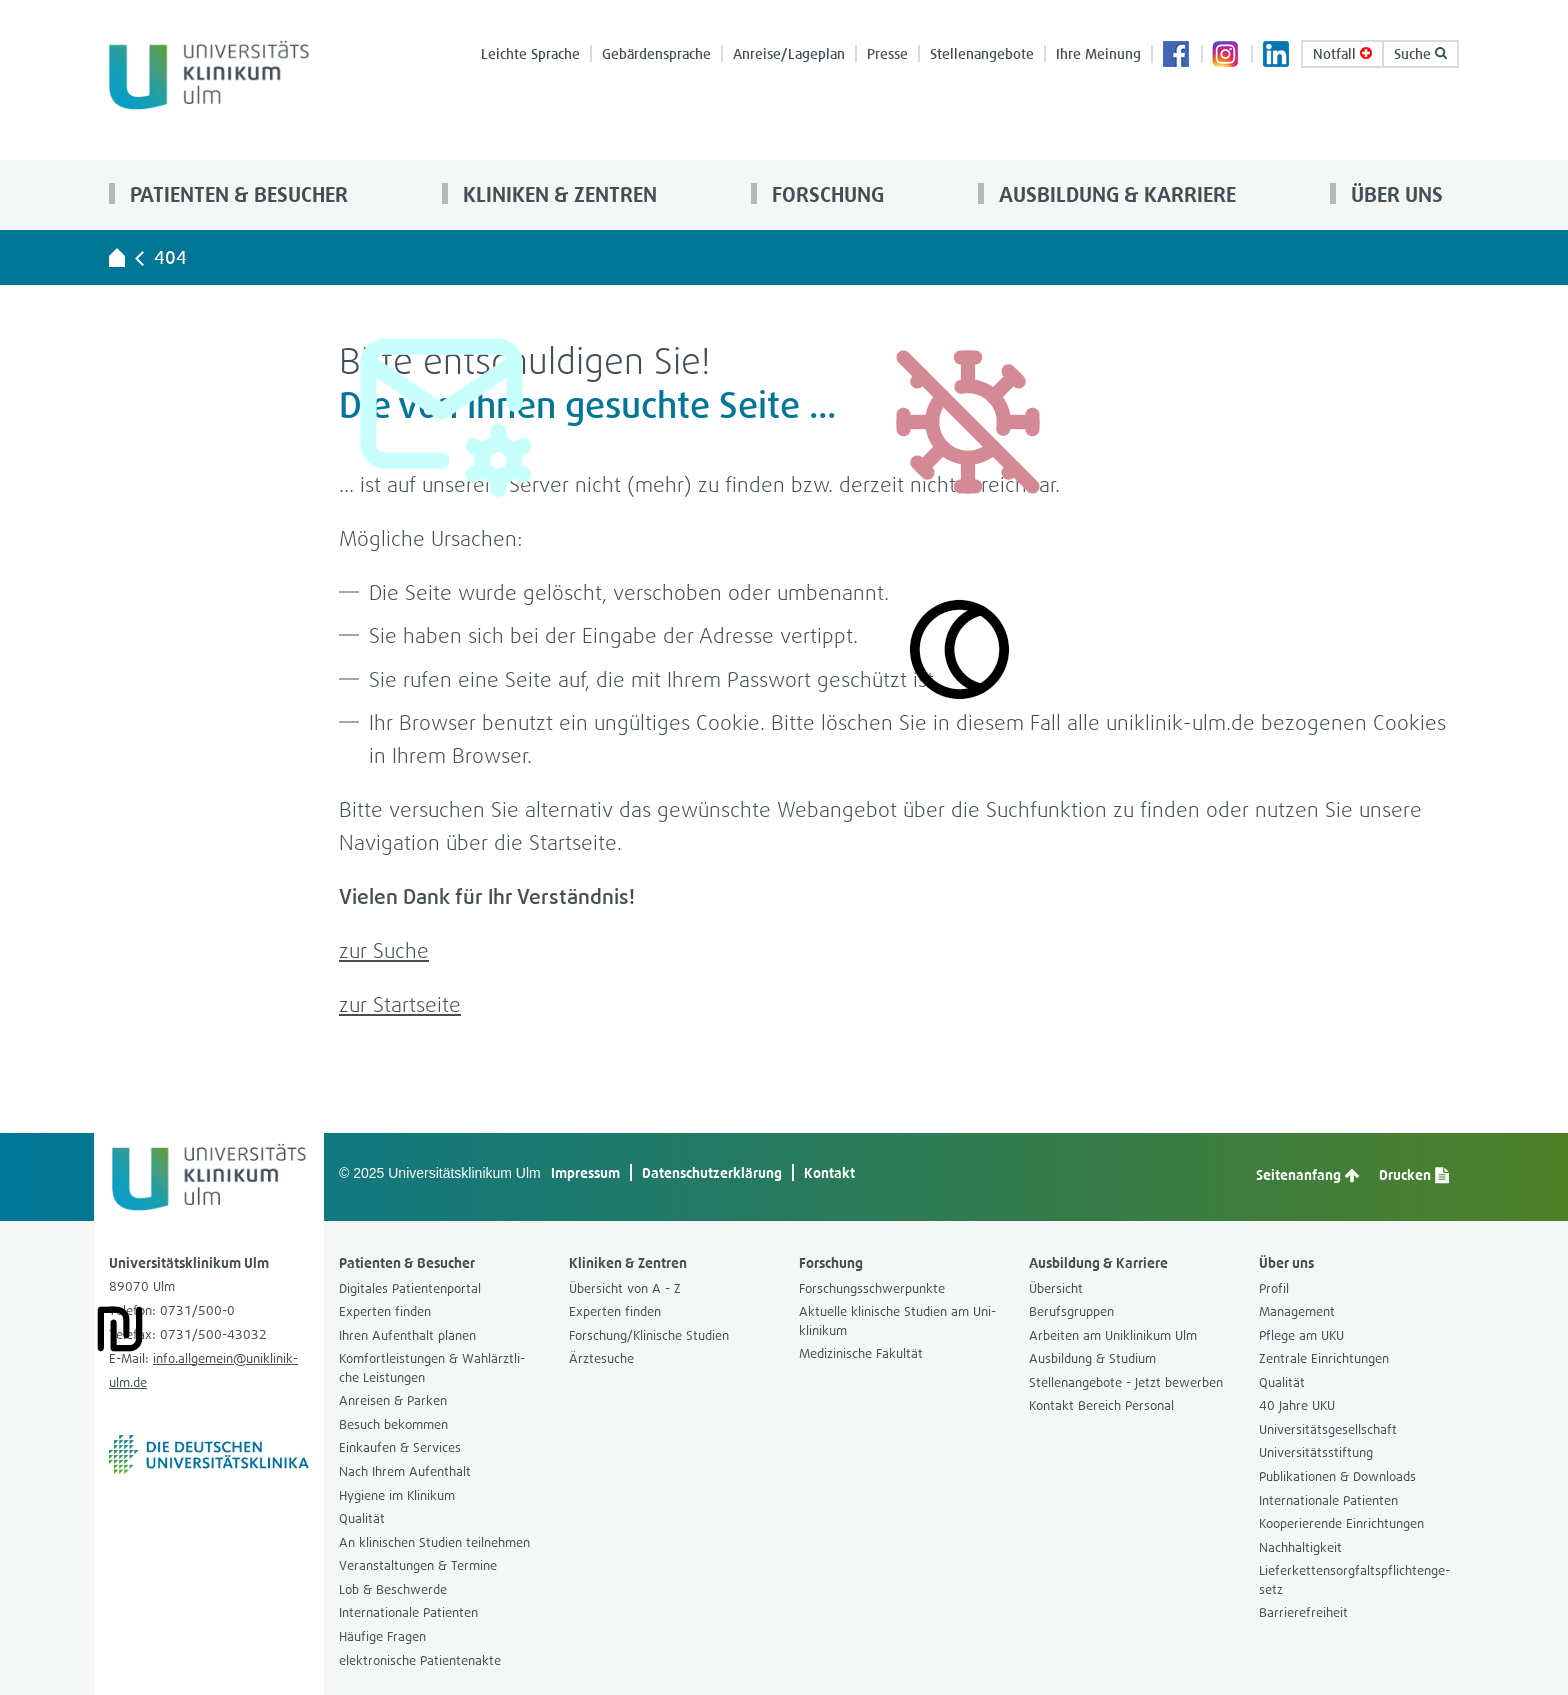 Image resolution: width=1568 pixels, height=1695 pixels. Describe the element at coordinates (959, 649) in the screenshot. I see `toggle dark mode or night theme` at that location.